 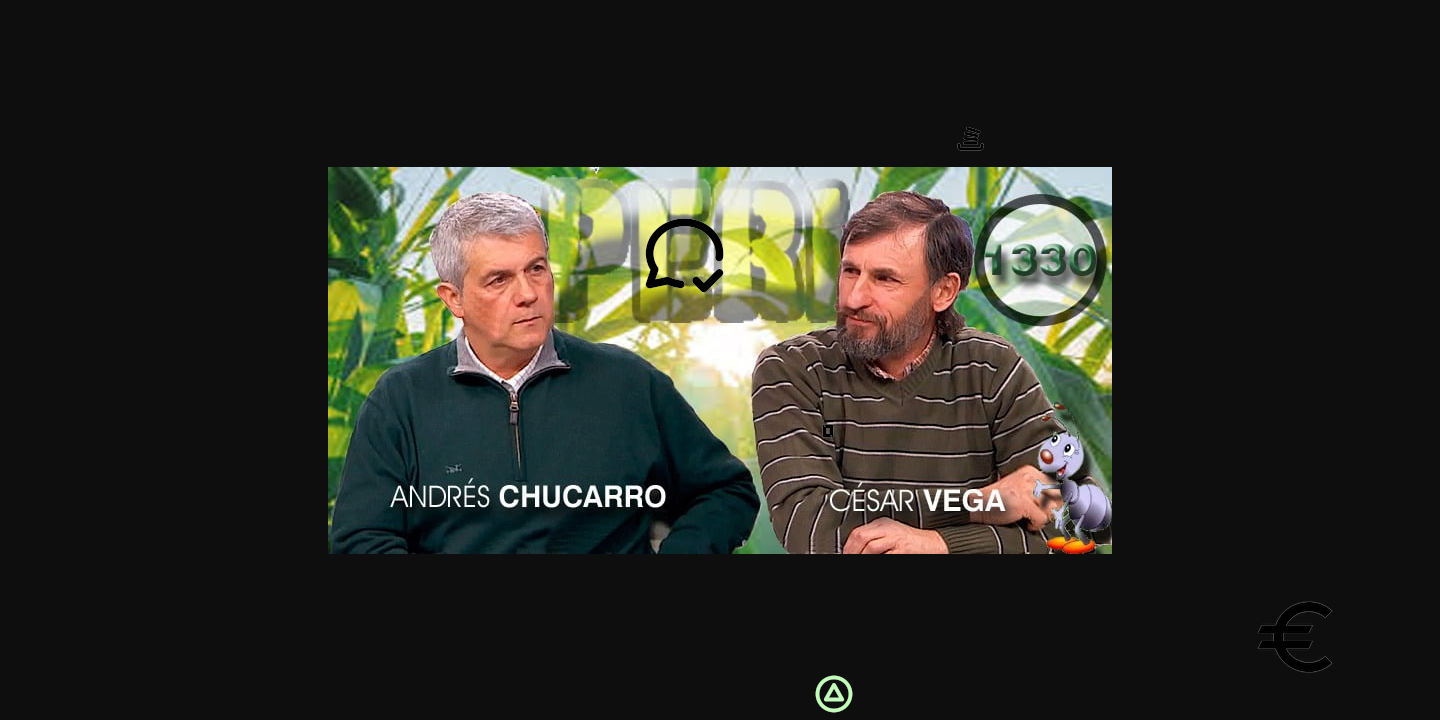 I want to click on visit stack overflow for developer support, so click(x=970, y=137).